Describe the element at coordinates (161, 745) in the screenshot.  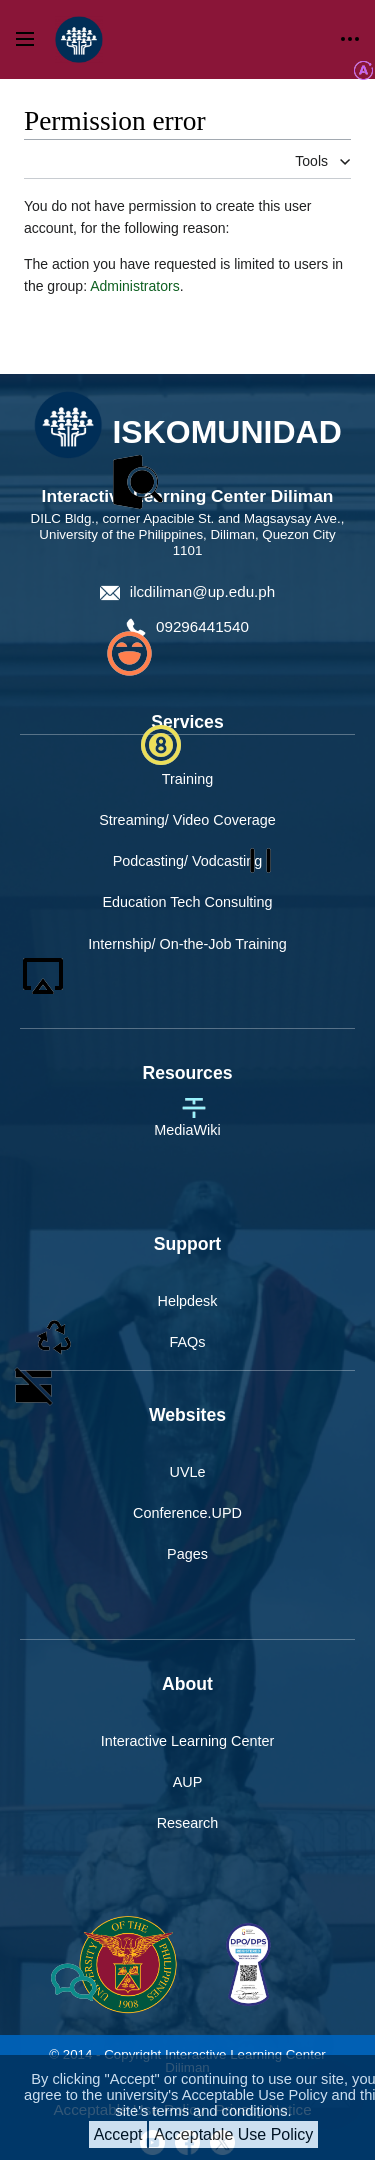
I see `access billiards or pool game` at that location.